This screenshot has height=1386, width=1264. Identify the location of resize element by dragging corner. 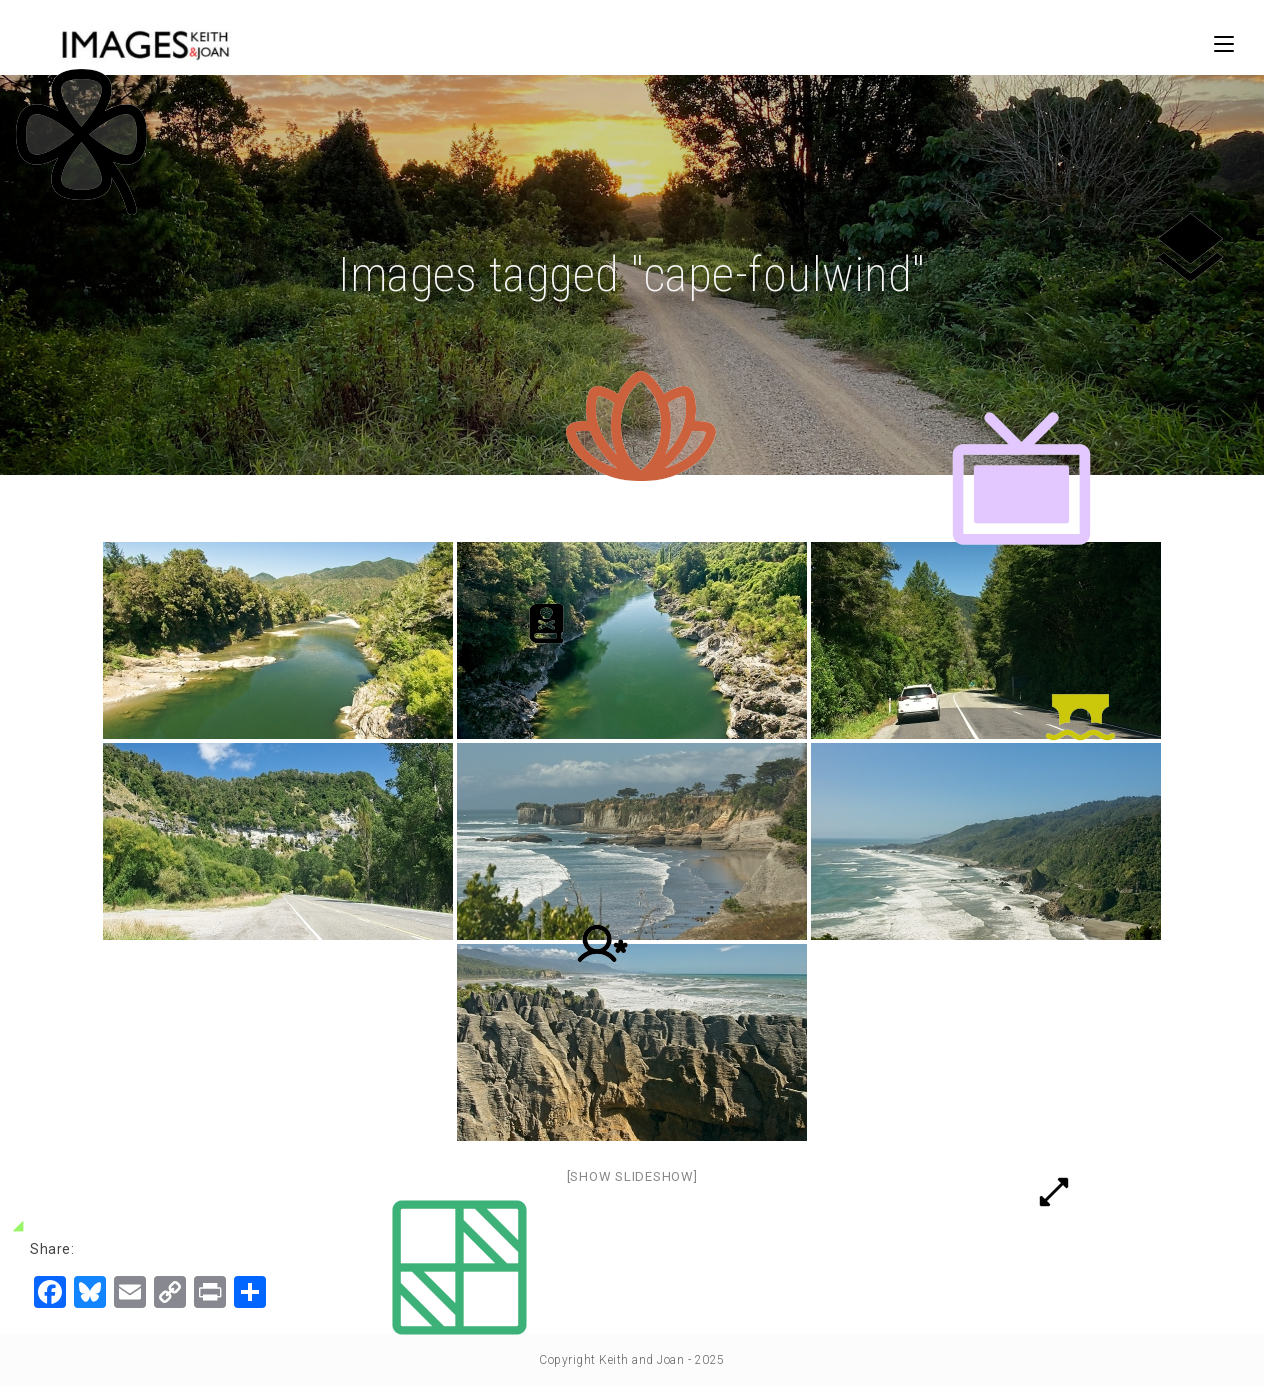
(19, 1227).